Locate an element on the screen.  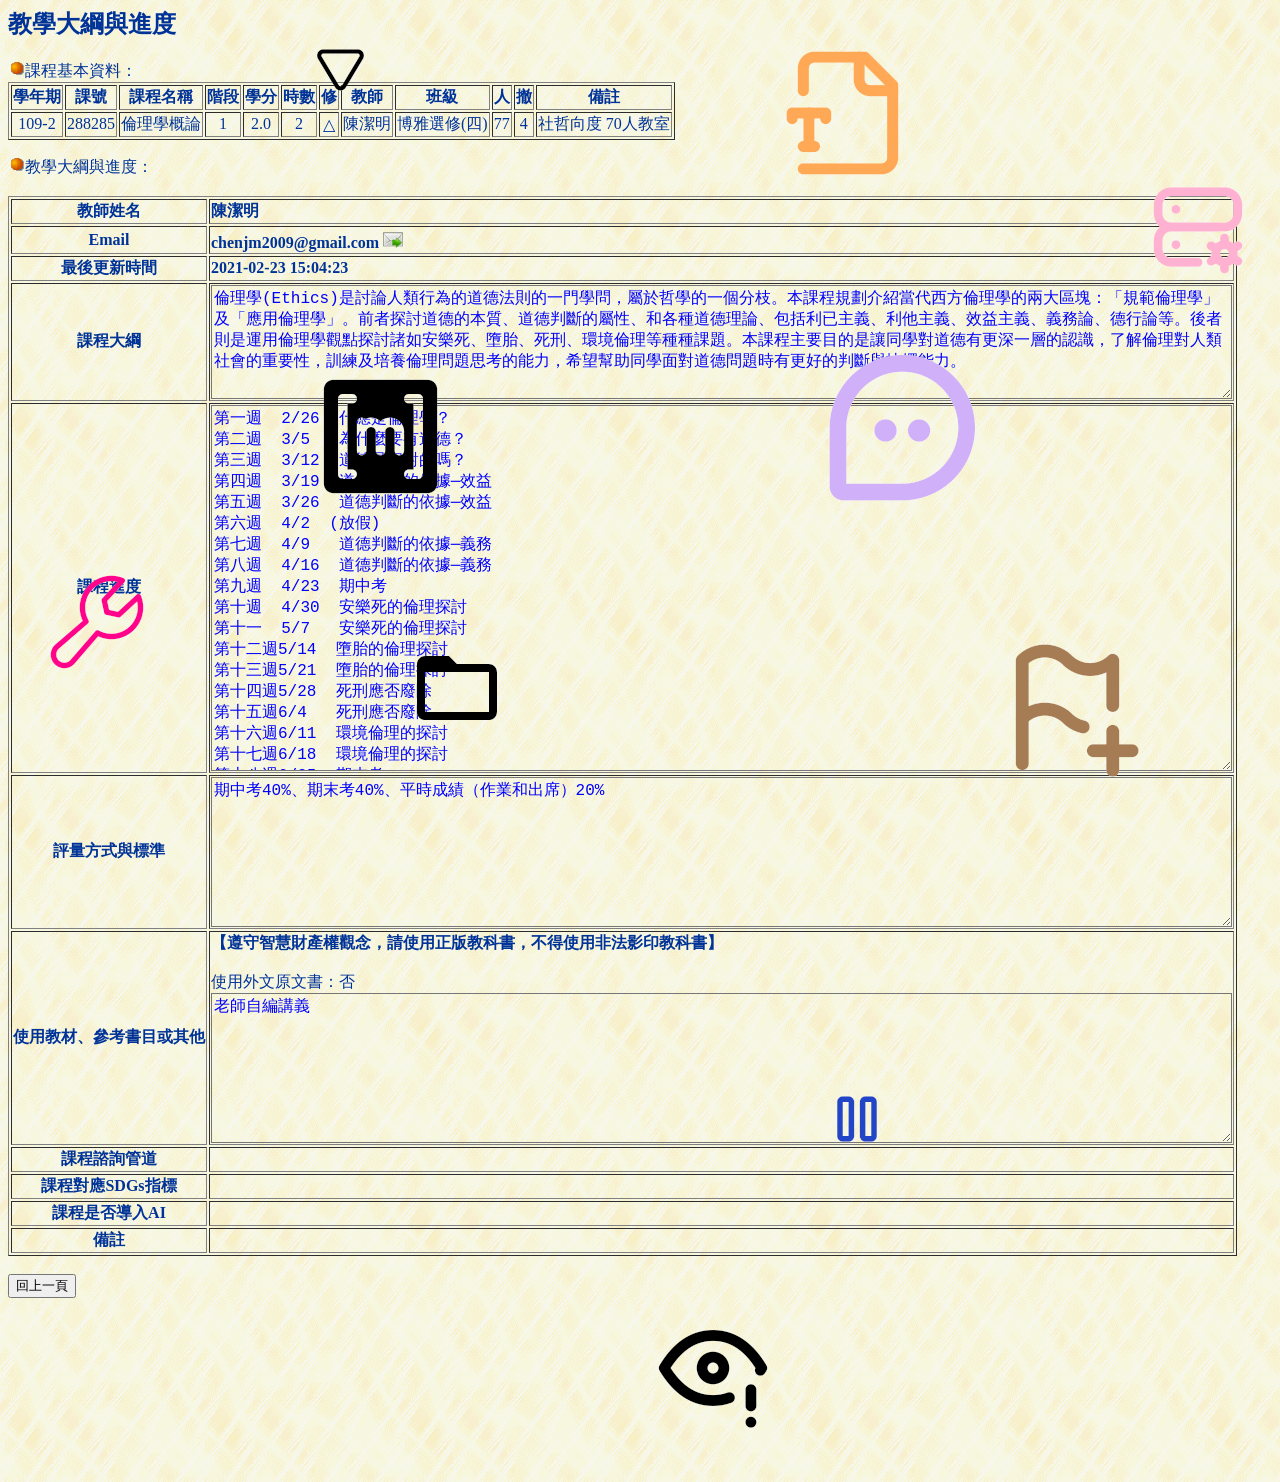
text or document file type is located at coordinates (848, 113).